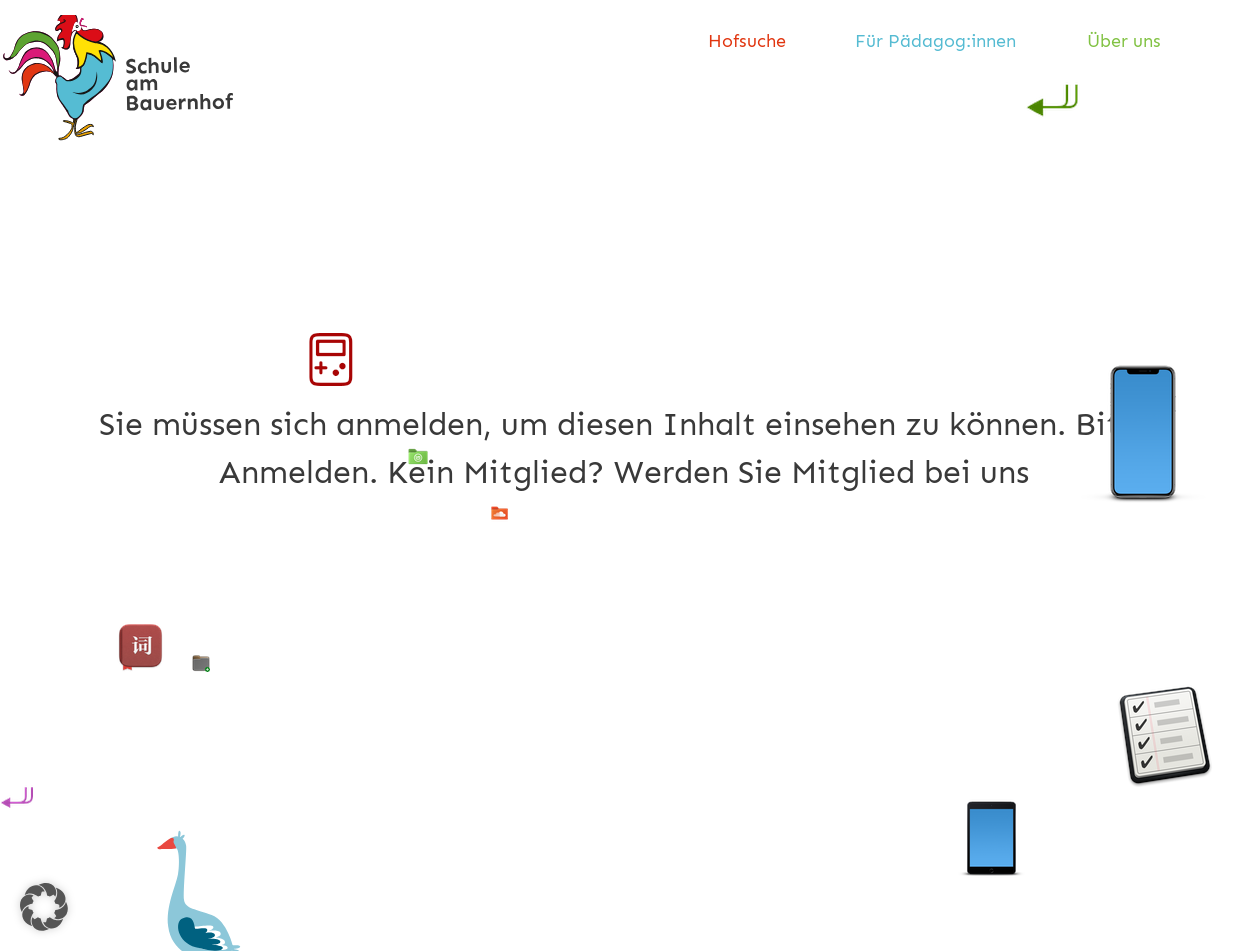 This screenshot has width=1247, height=951. Describe the element at coordinates (201, 663) in the screenshot. I see `create a new folder` at that location.